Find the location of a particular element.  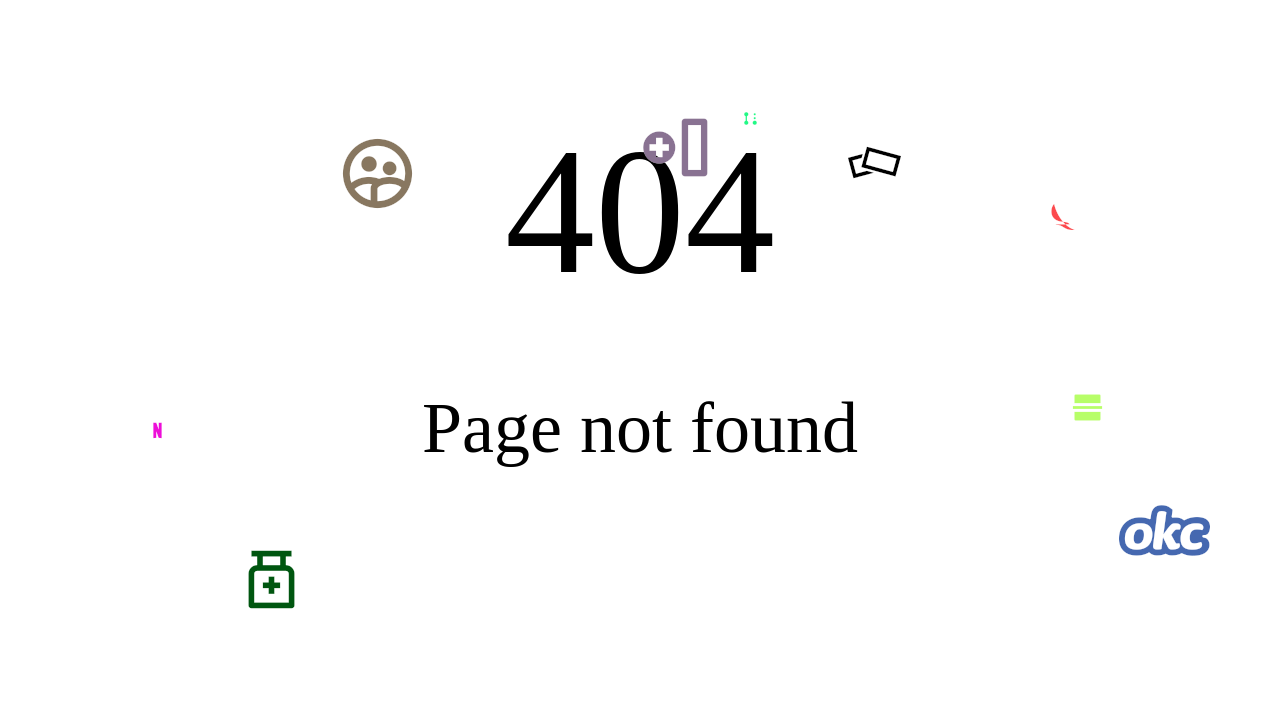

view medication information is located at coordinates (271, 579).